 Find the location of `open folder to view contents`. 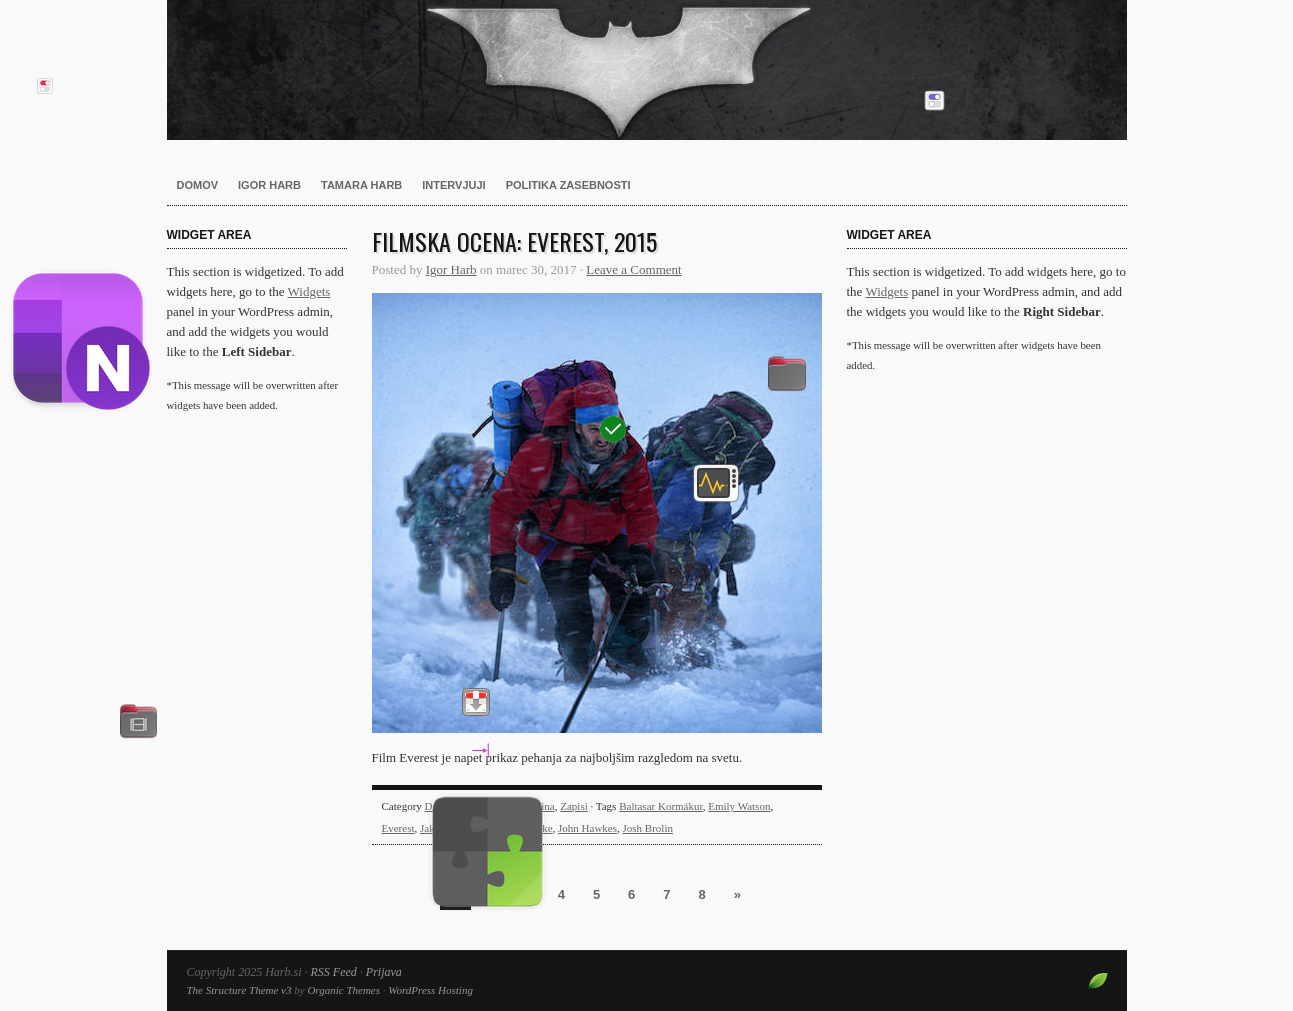

open folder to view contents is located at coordinates (787, 373).